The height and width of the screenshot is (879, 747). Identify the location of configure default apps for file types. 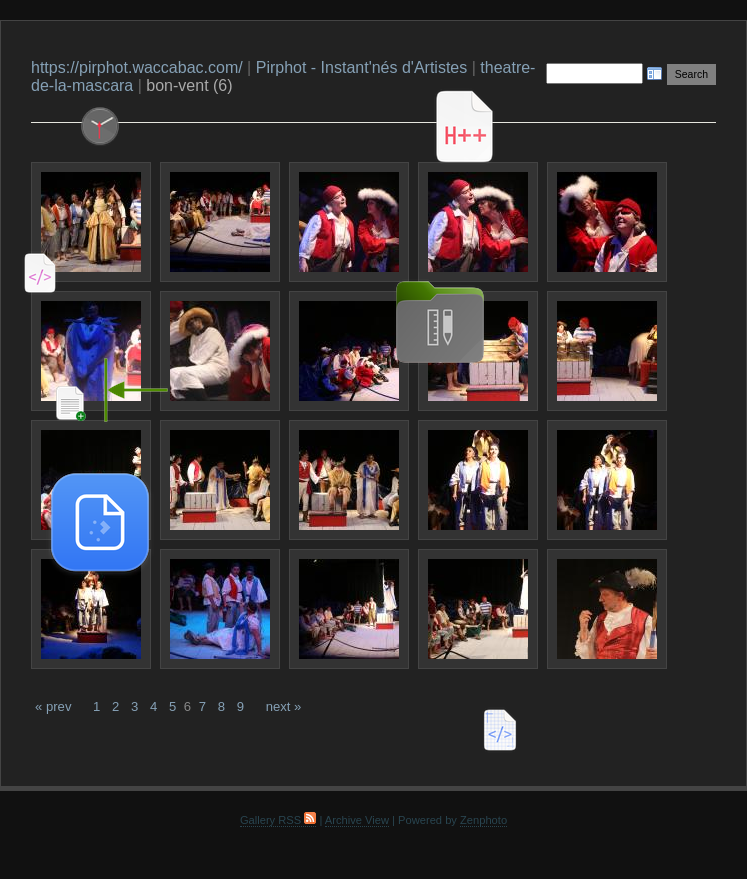
(100, 524).